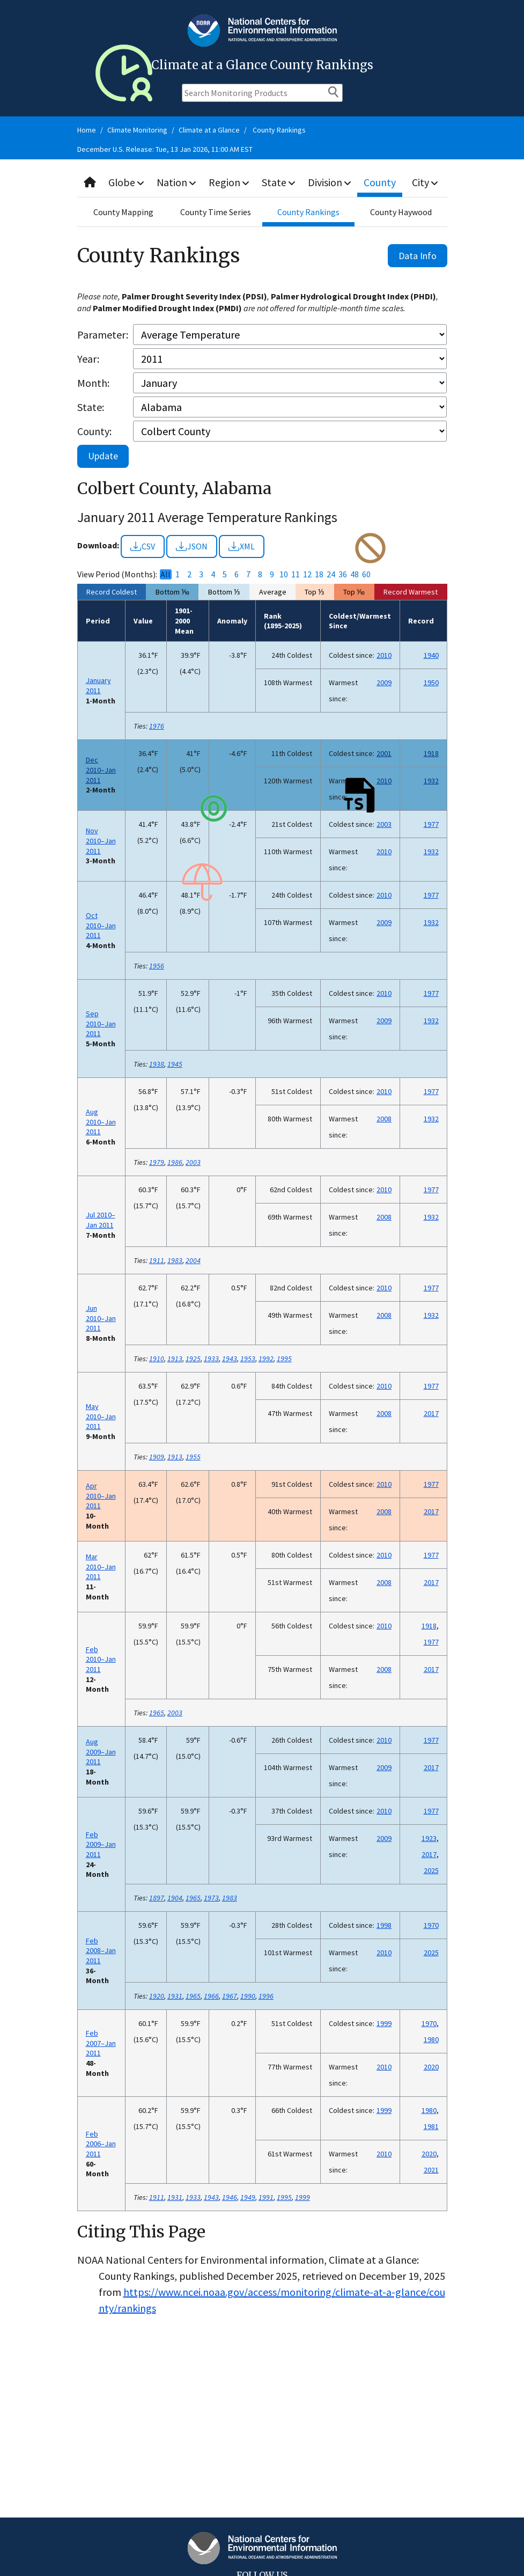  I want to click on indicates a prohibited or blocked action, so click(370, 548).